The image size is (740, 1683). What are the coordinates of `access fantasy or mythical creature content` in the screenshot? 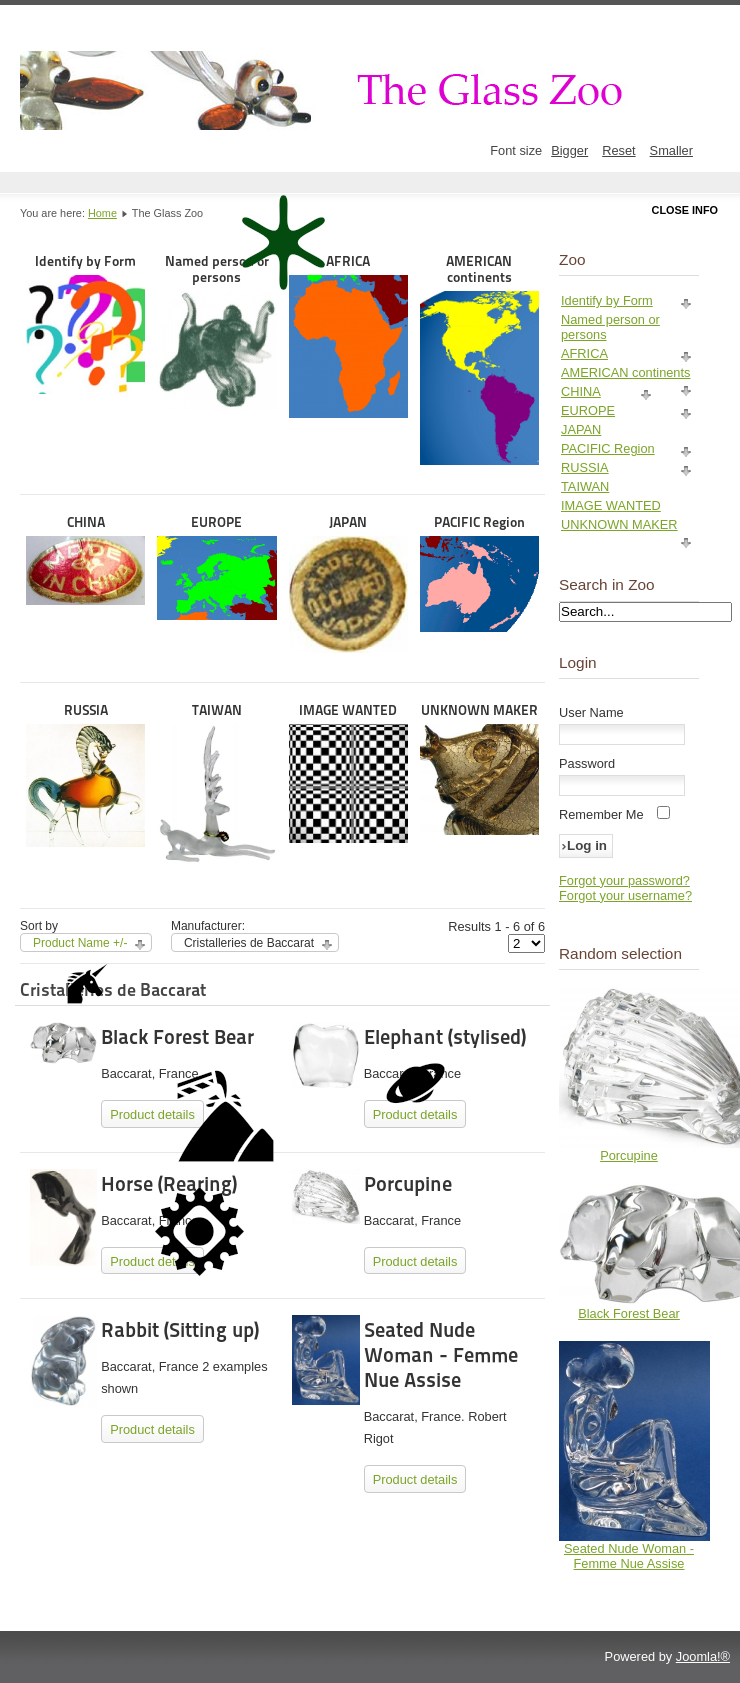 It's located at (87, 983).